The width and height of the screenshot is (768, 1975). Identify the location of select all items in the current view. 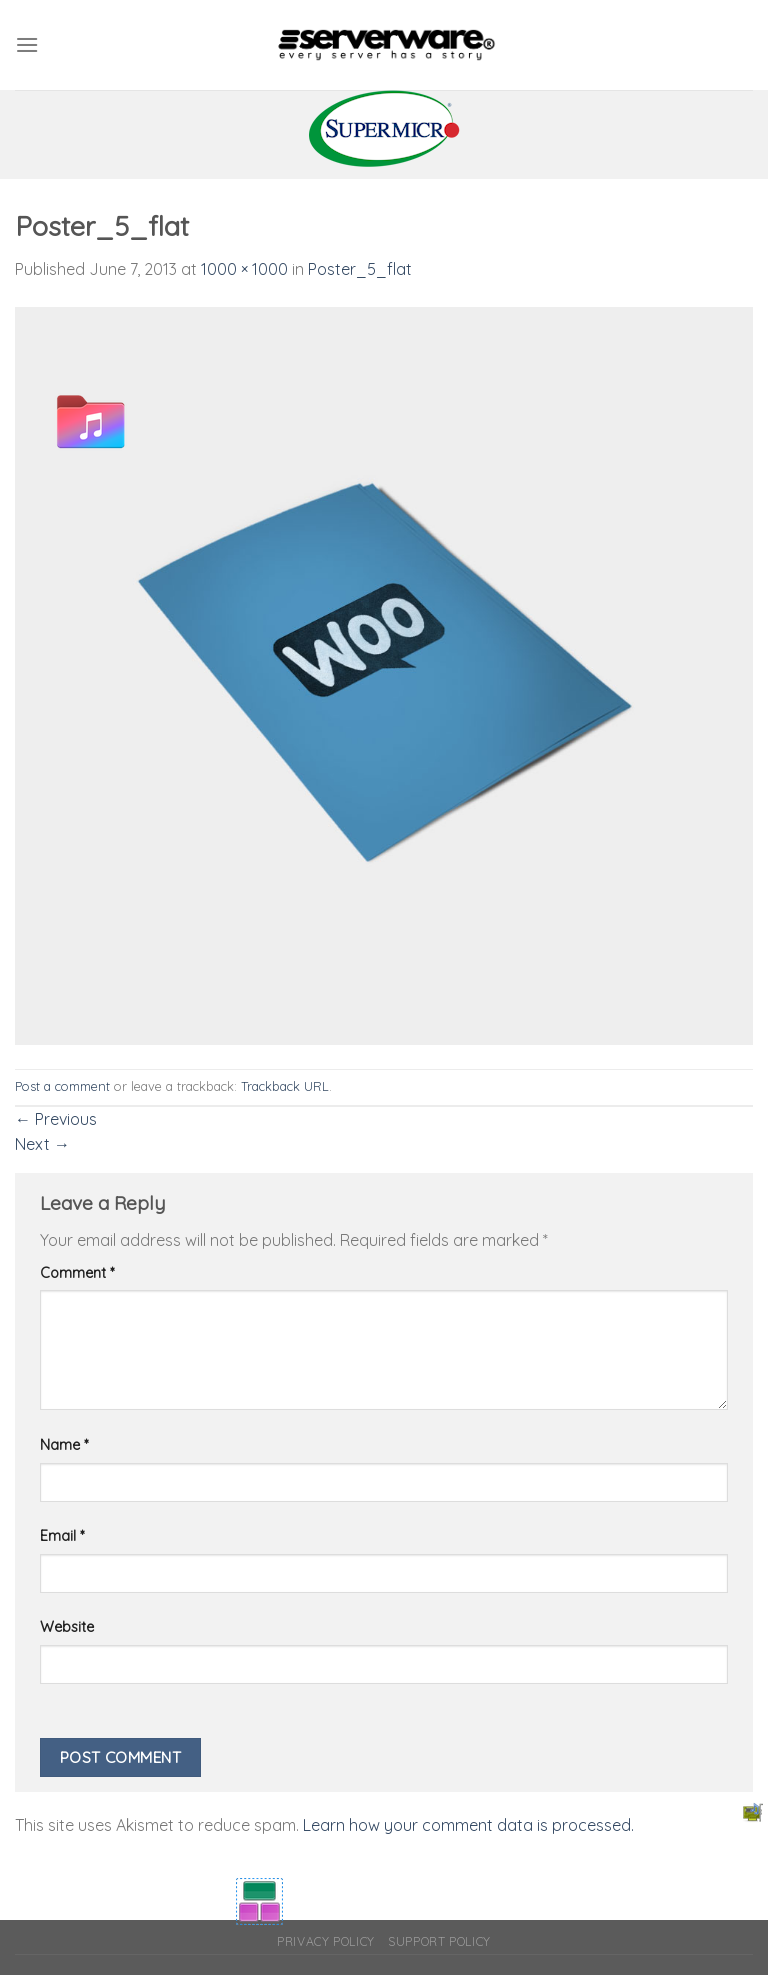
(259, 1901).